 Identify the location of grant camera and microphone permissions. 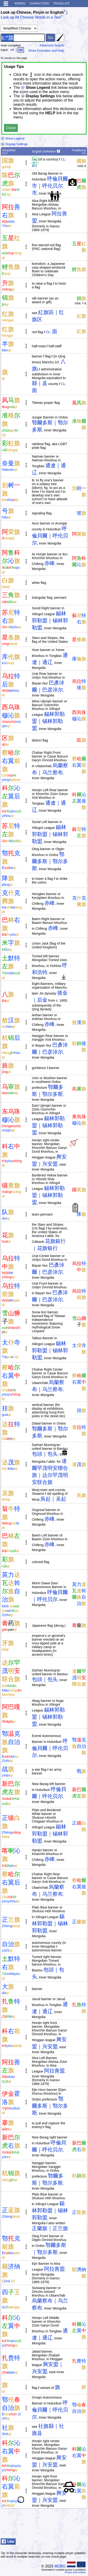
(73, 182).